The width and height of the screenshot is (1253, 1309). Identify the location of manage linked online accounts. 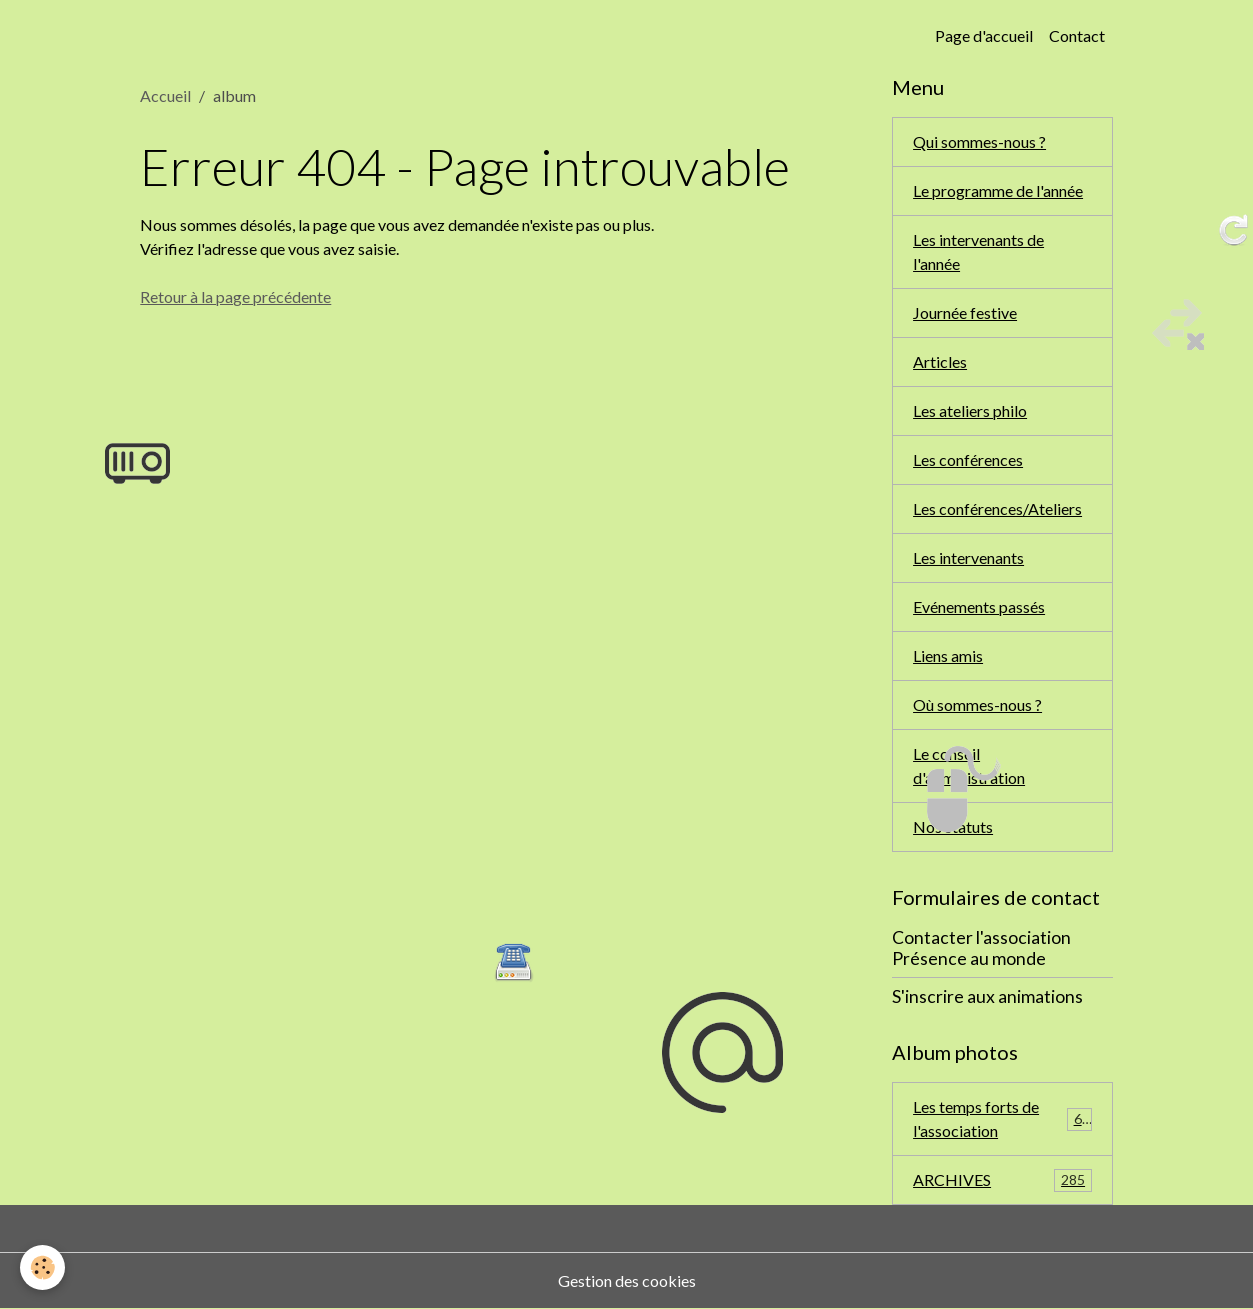
(722, 1052).